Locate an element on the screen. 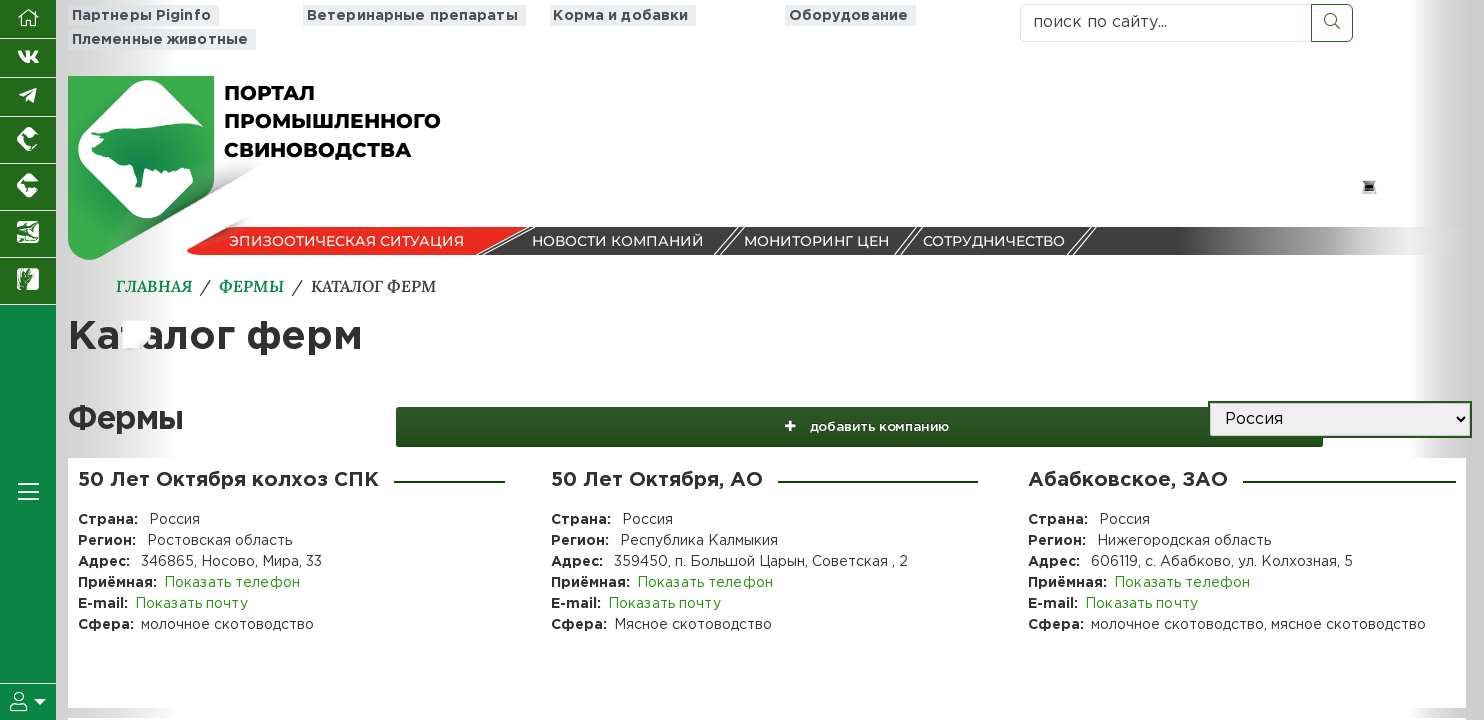 The image size is (1484, 720). unknown or unrecognized clipping file type is located at coordinates (136, 335).